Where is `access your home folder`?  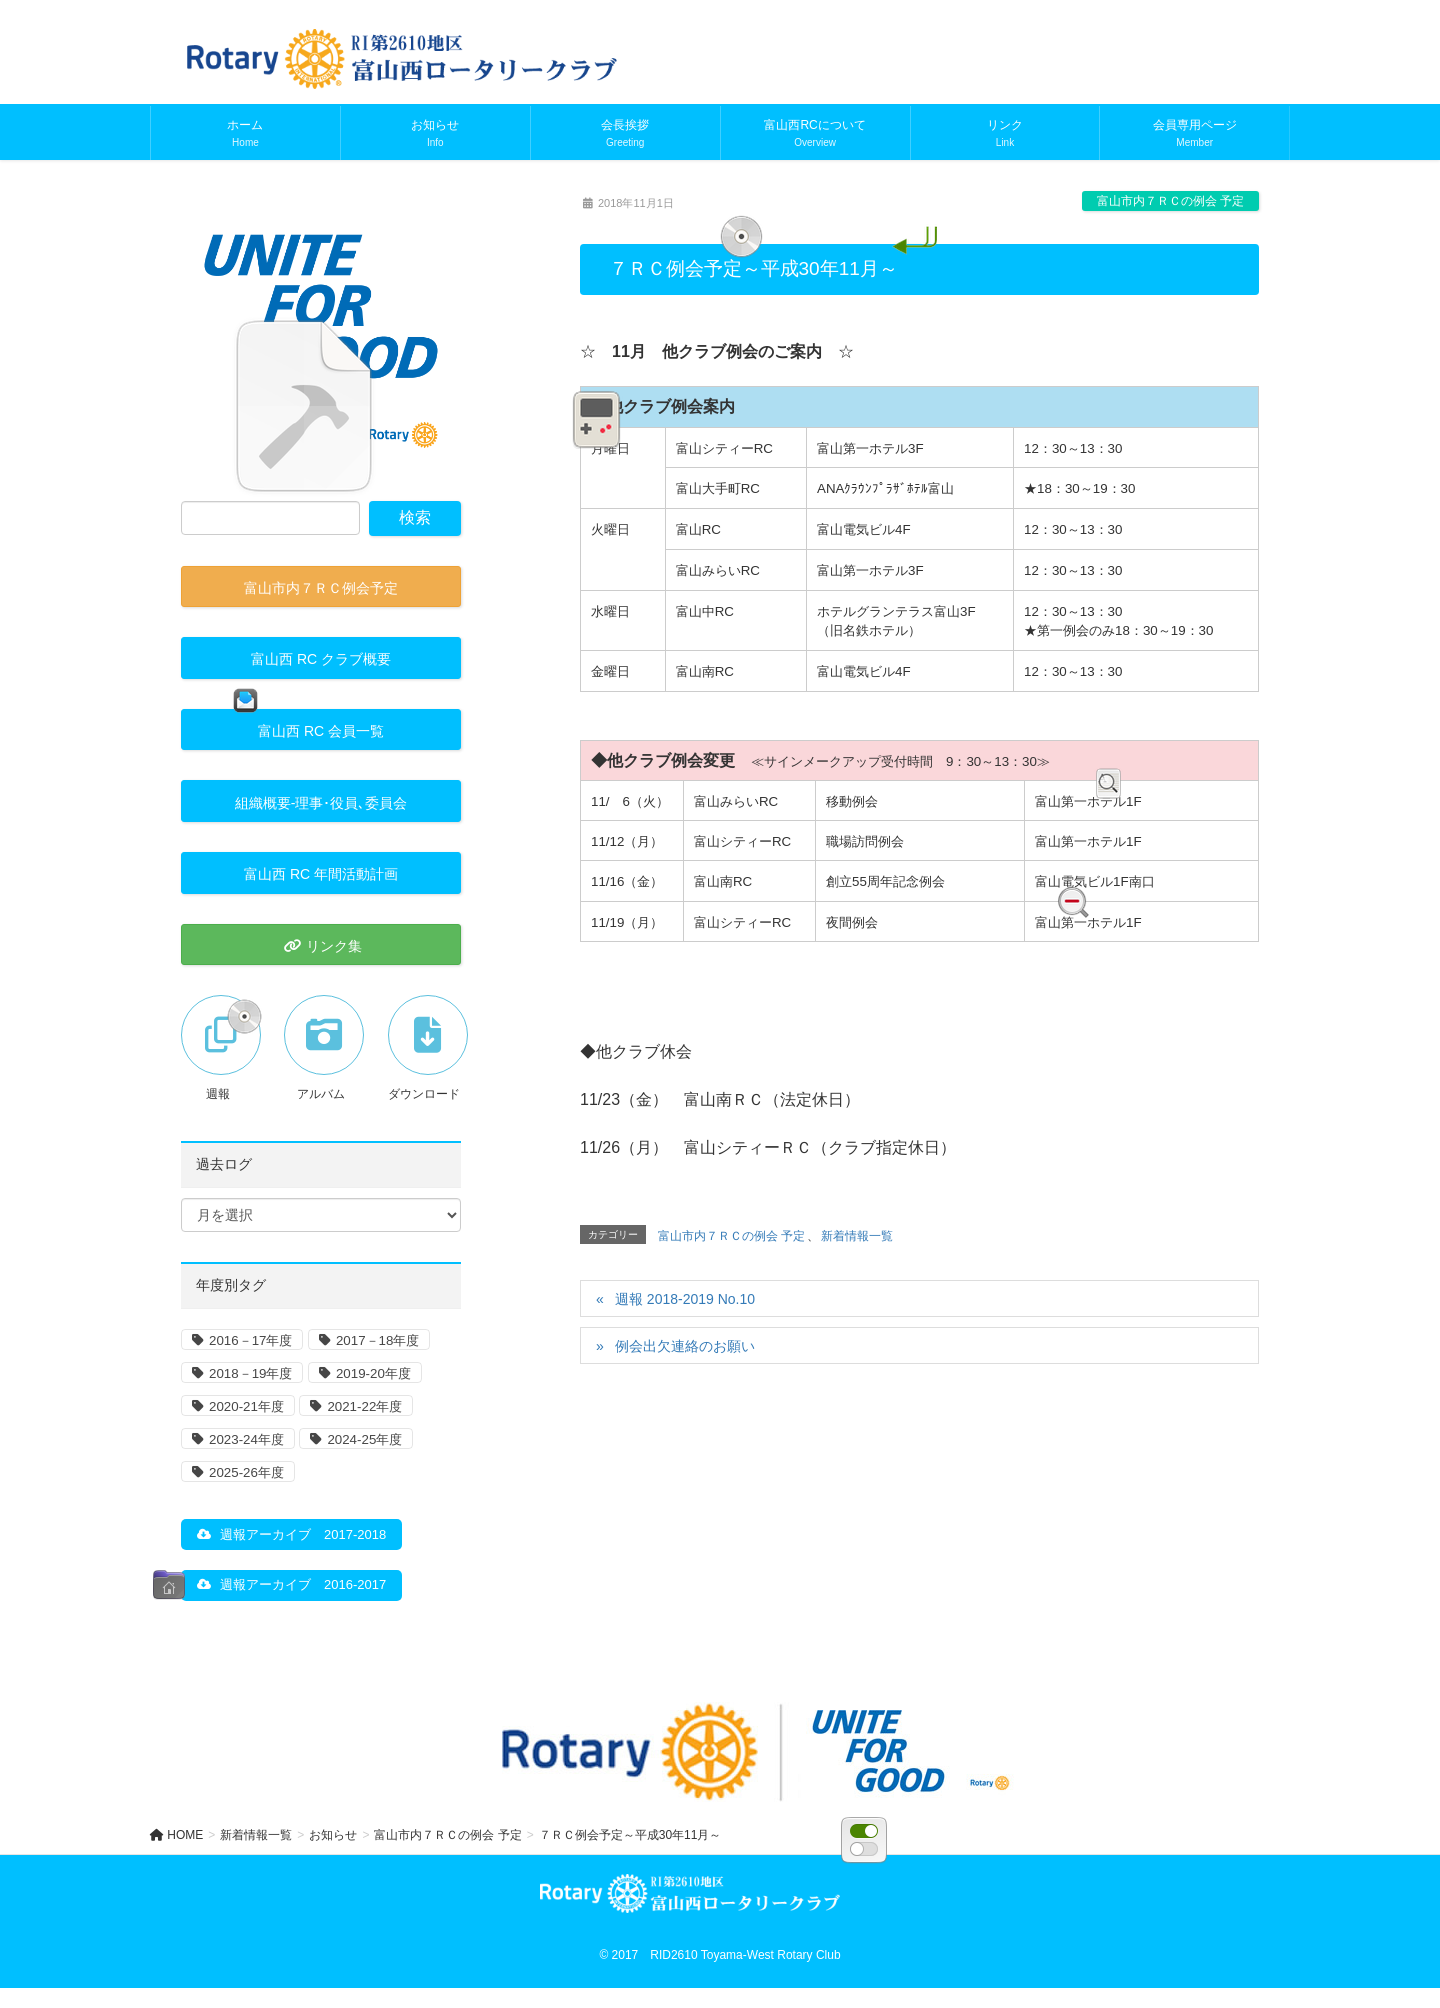 access your home folder is located at coordinates (169, 1584).